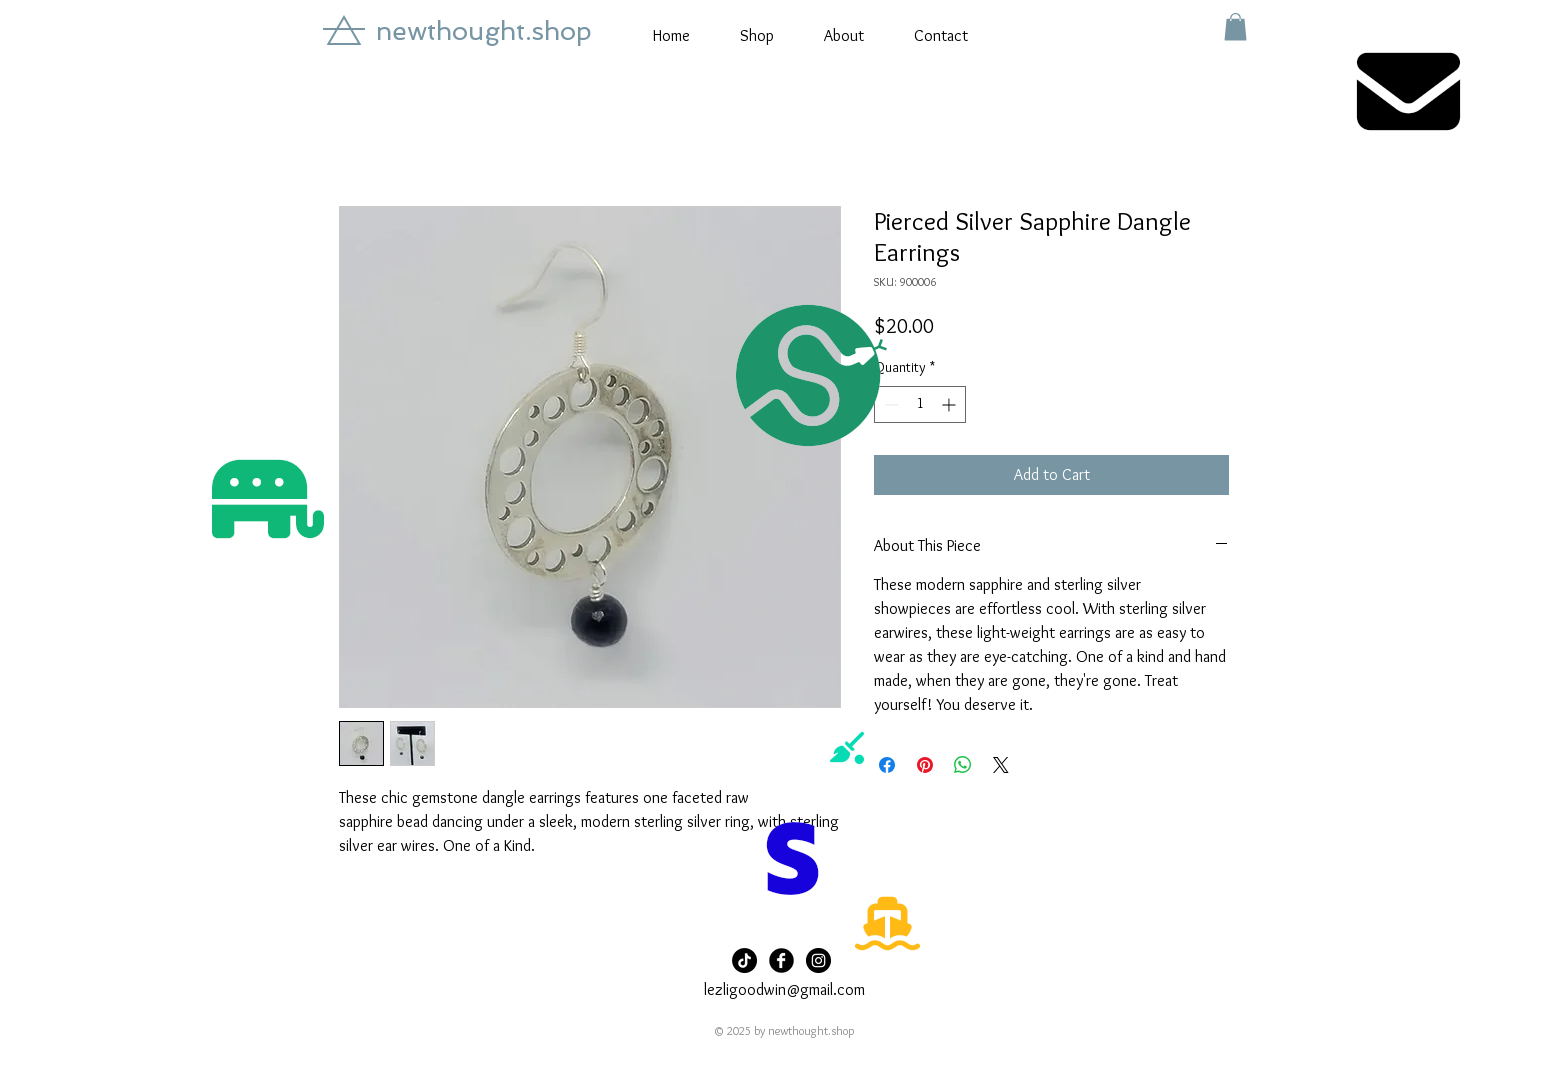  I want to click on indicates shipping or maritime transport, so click(887, 923).